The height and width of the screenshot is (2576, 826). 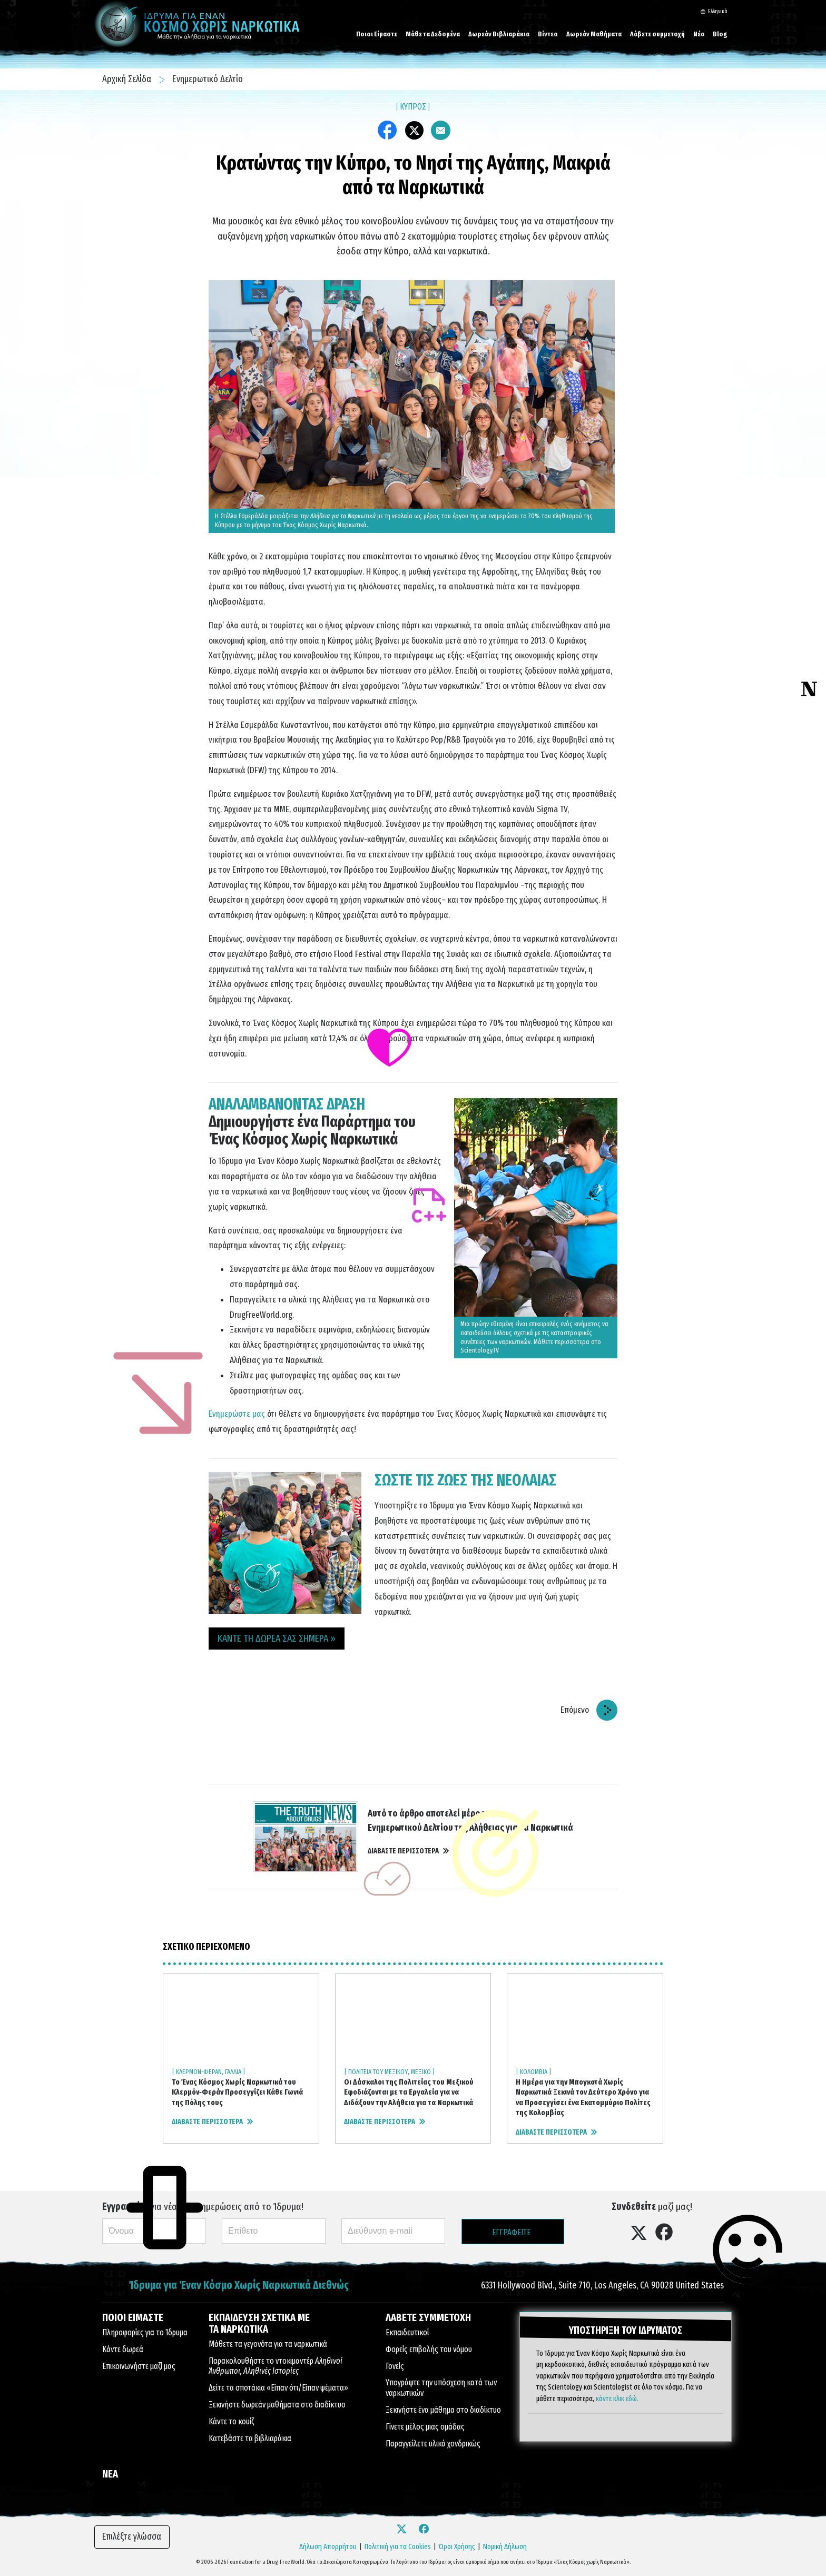 I want to click on indicates partial like or favorite status, so click(x=389, y=1046).